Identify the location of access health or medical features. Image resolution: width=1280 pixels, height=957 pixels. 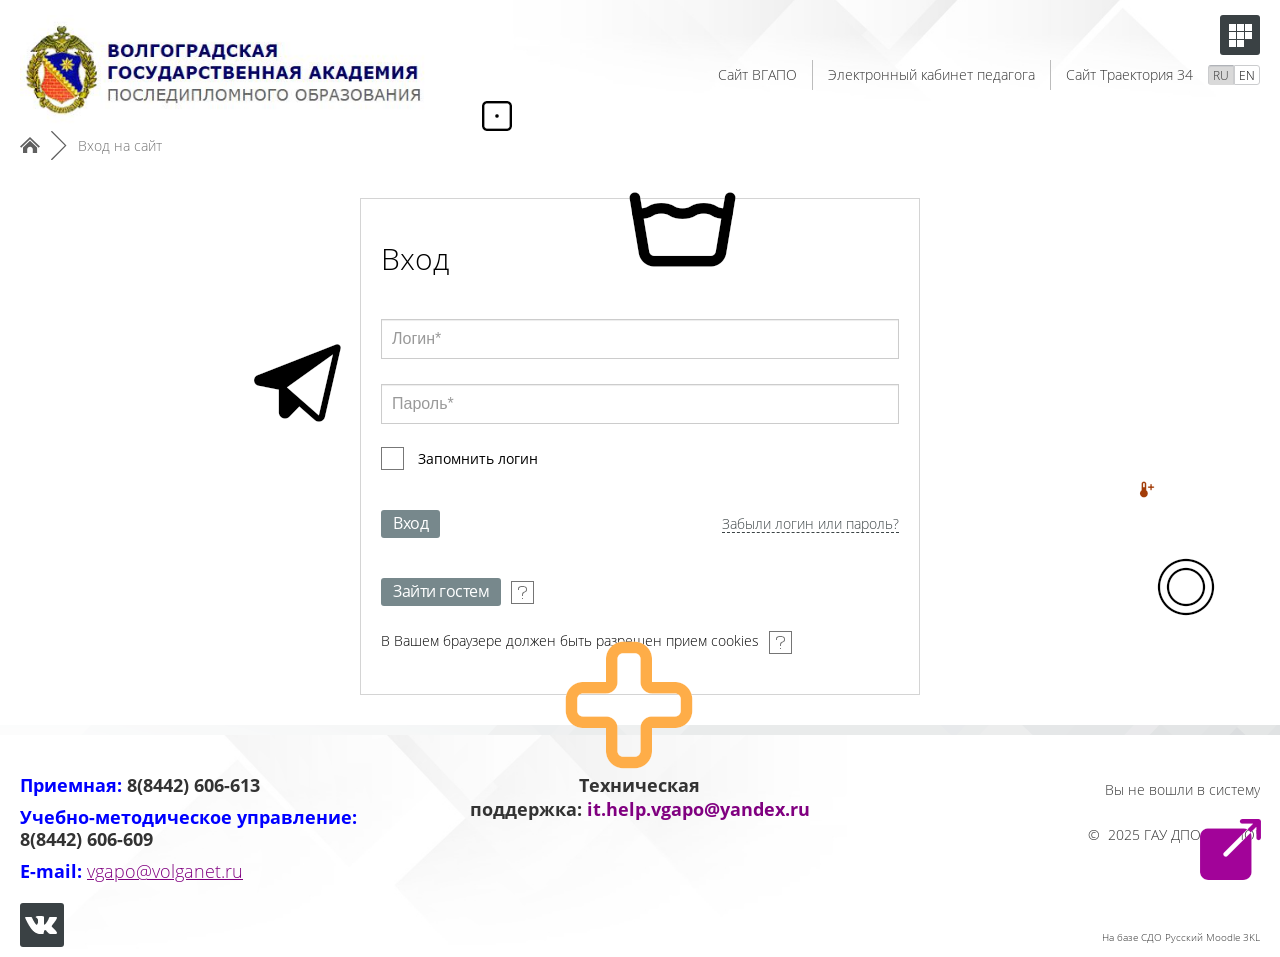
(629, 705).